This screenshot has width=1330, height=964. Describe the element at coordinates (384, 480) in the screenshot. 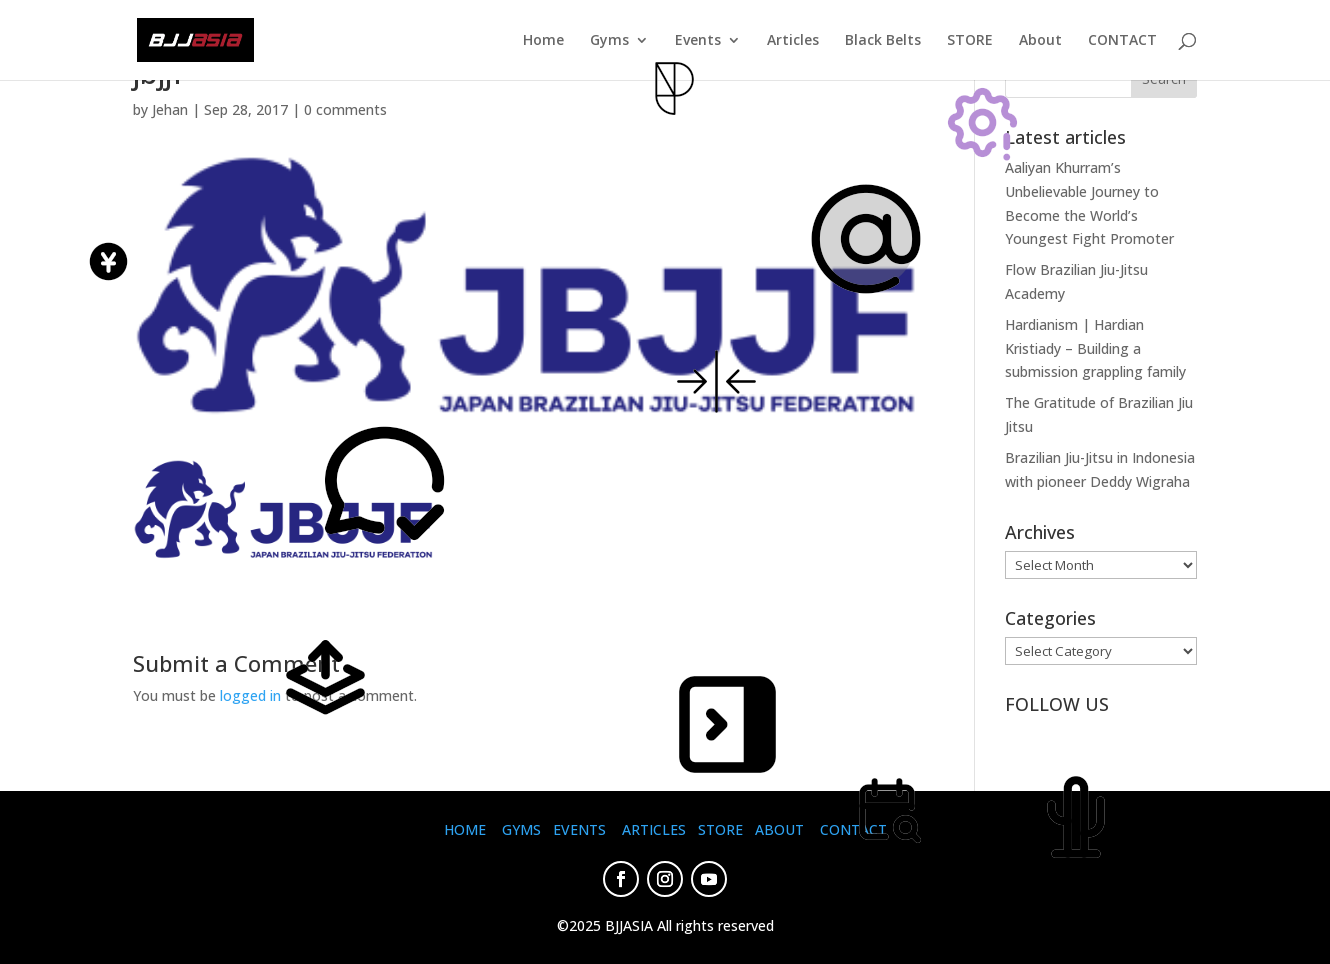

I see `message sent successfully` at that location.